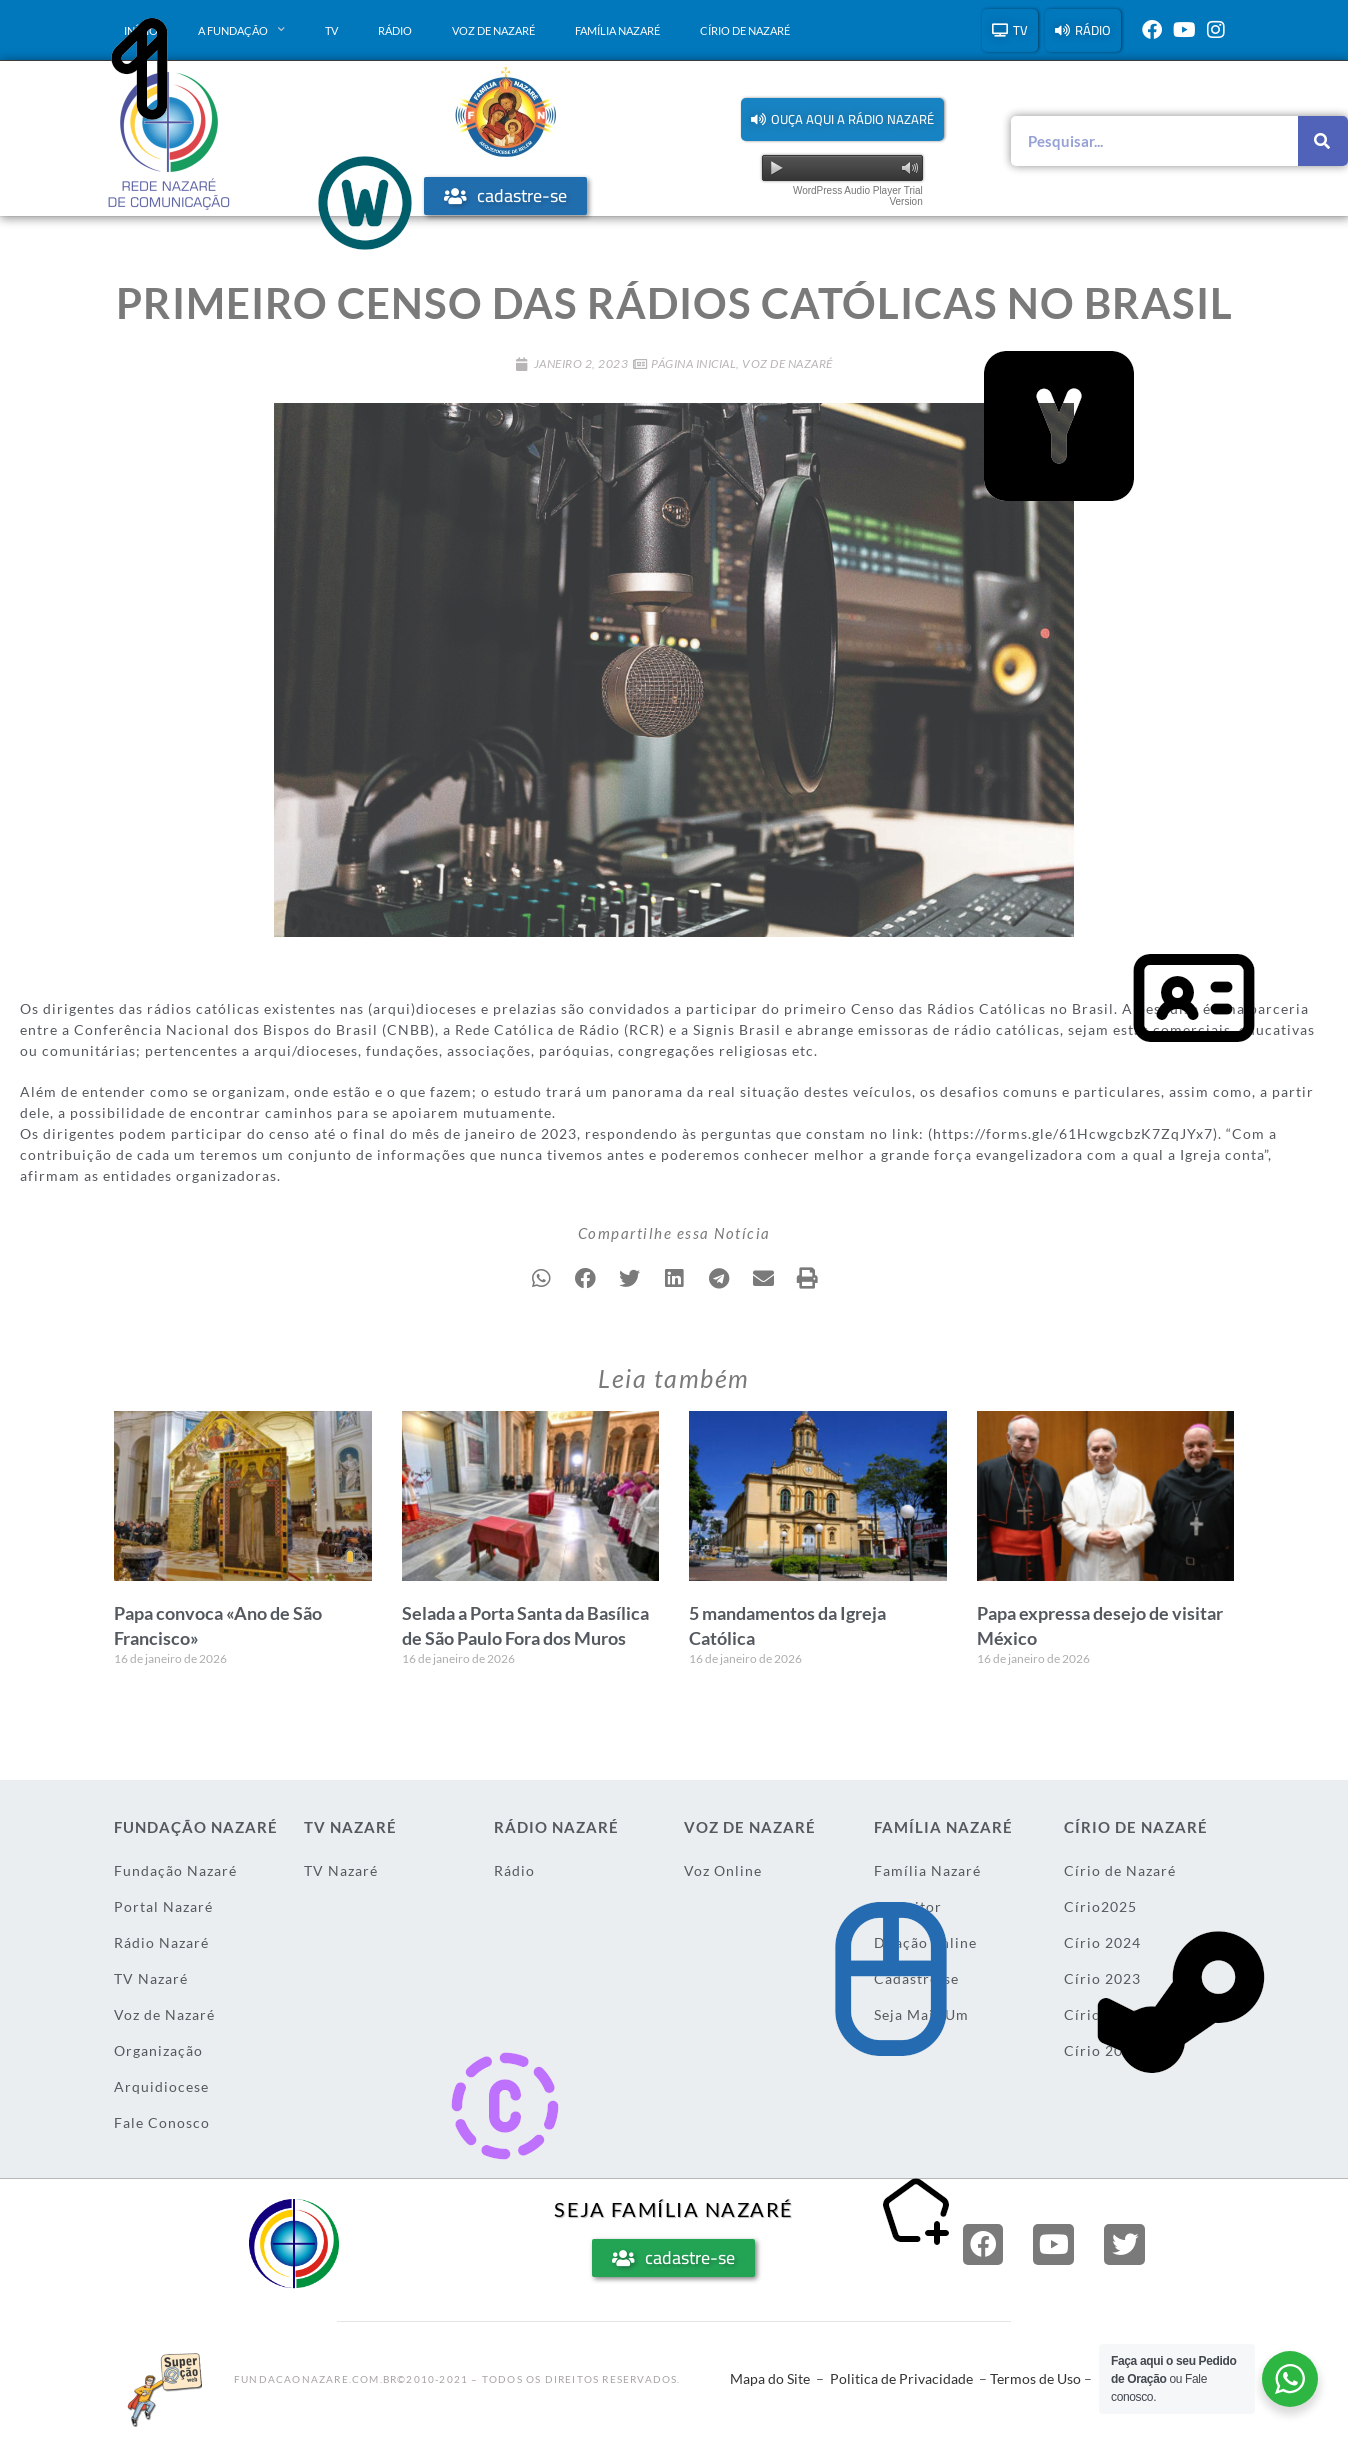  What do you see at coordinates (505, 2106) in the screenshot?
I see `indicates copyright or content protection status` at bounding box center [505, 2106].